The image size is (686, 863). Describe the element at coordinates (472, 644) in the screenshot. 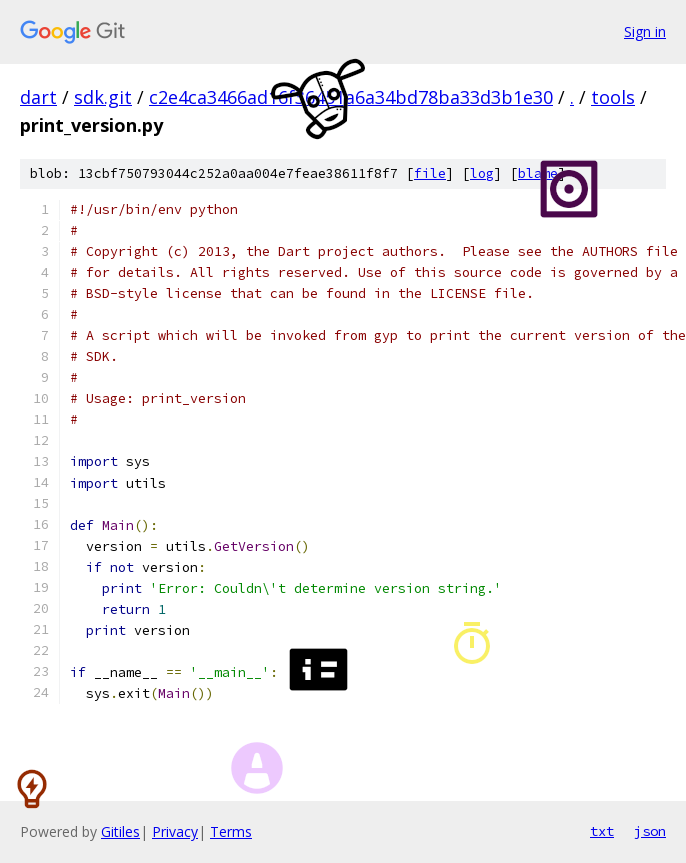

I see `start or set a timer` at that location.